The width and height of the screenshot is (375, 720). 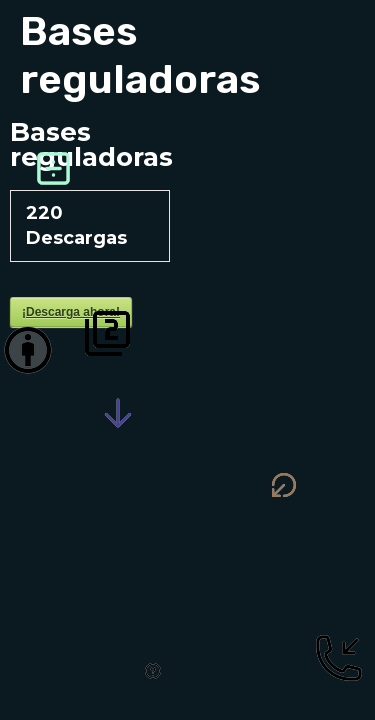 I want to click on incoming call notification, so click(x=339, y=658).